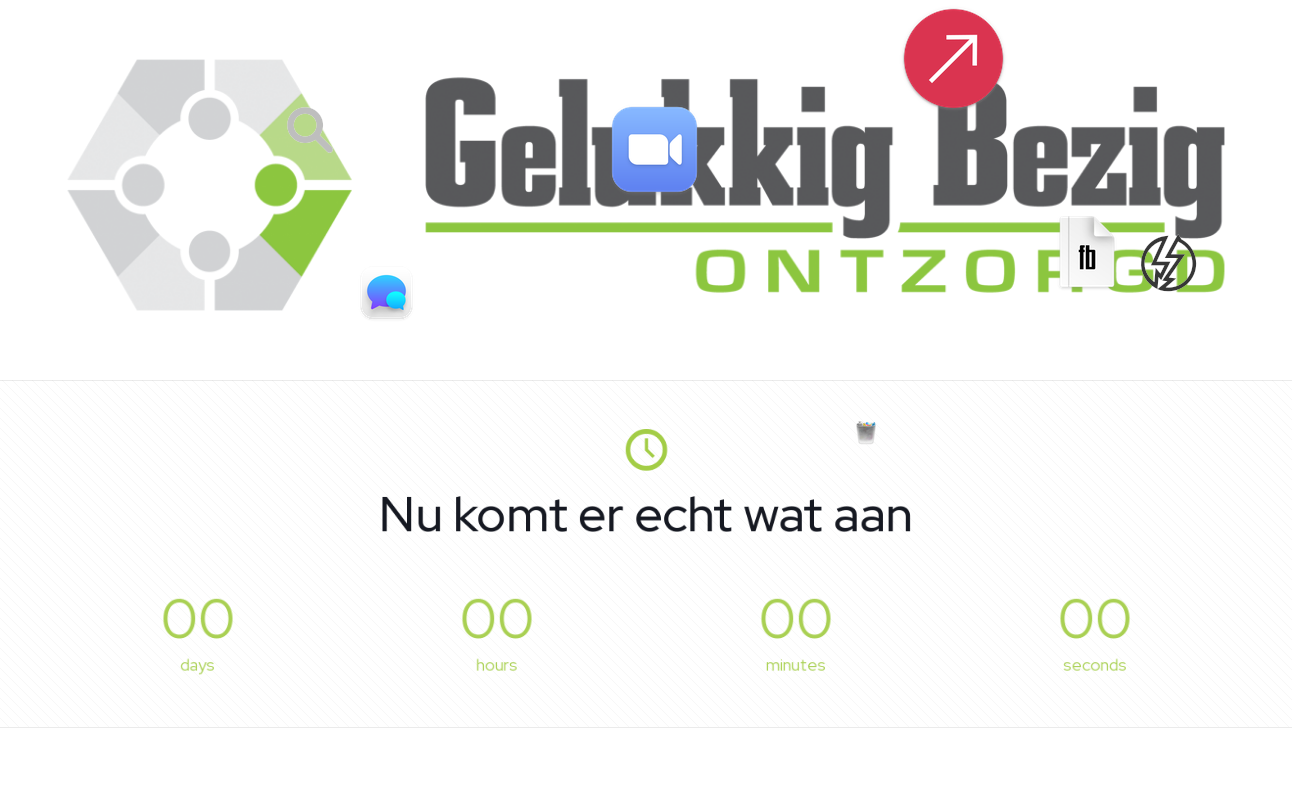  Describe the element at coordinates (866, 433) in the screenshot. I see `trash bin containing items ready to be emptied` at that location.